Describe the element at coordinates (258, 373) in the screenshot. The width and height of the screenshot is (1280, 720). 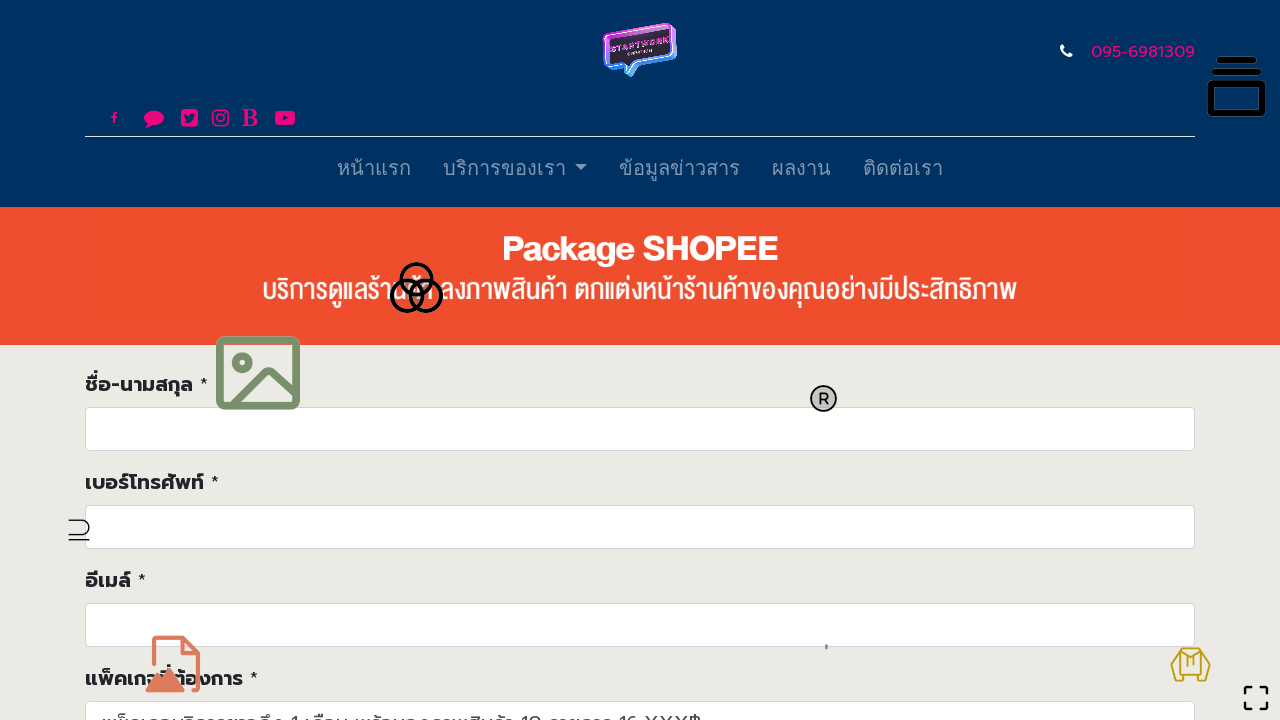
I see `view or open an image file` at that location.